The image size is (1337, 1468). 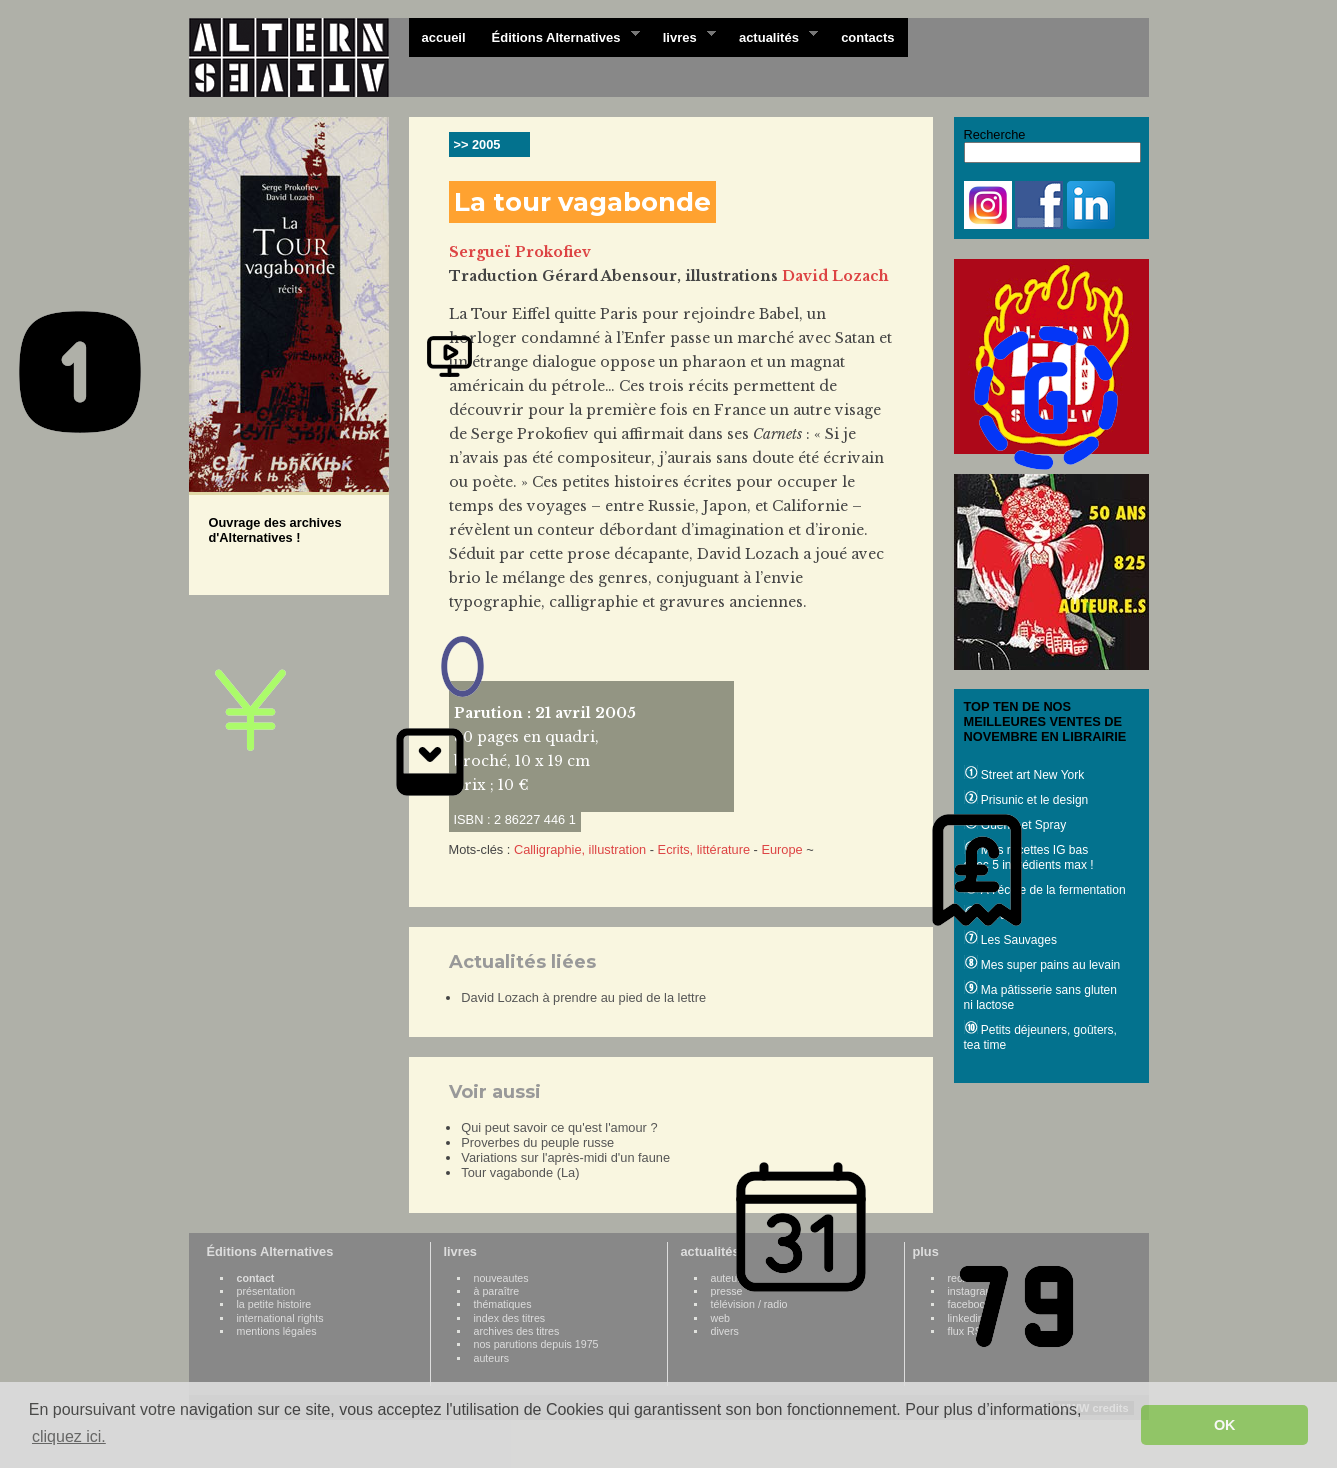 What do you see at coordinates (1016, 1306) in the screenshot?
I see `indicates item number 79 in a list or sequence` at bounding box center [1016, 1306].